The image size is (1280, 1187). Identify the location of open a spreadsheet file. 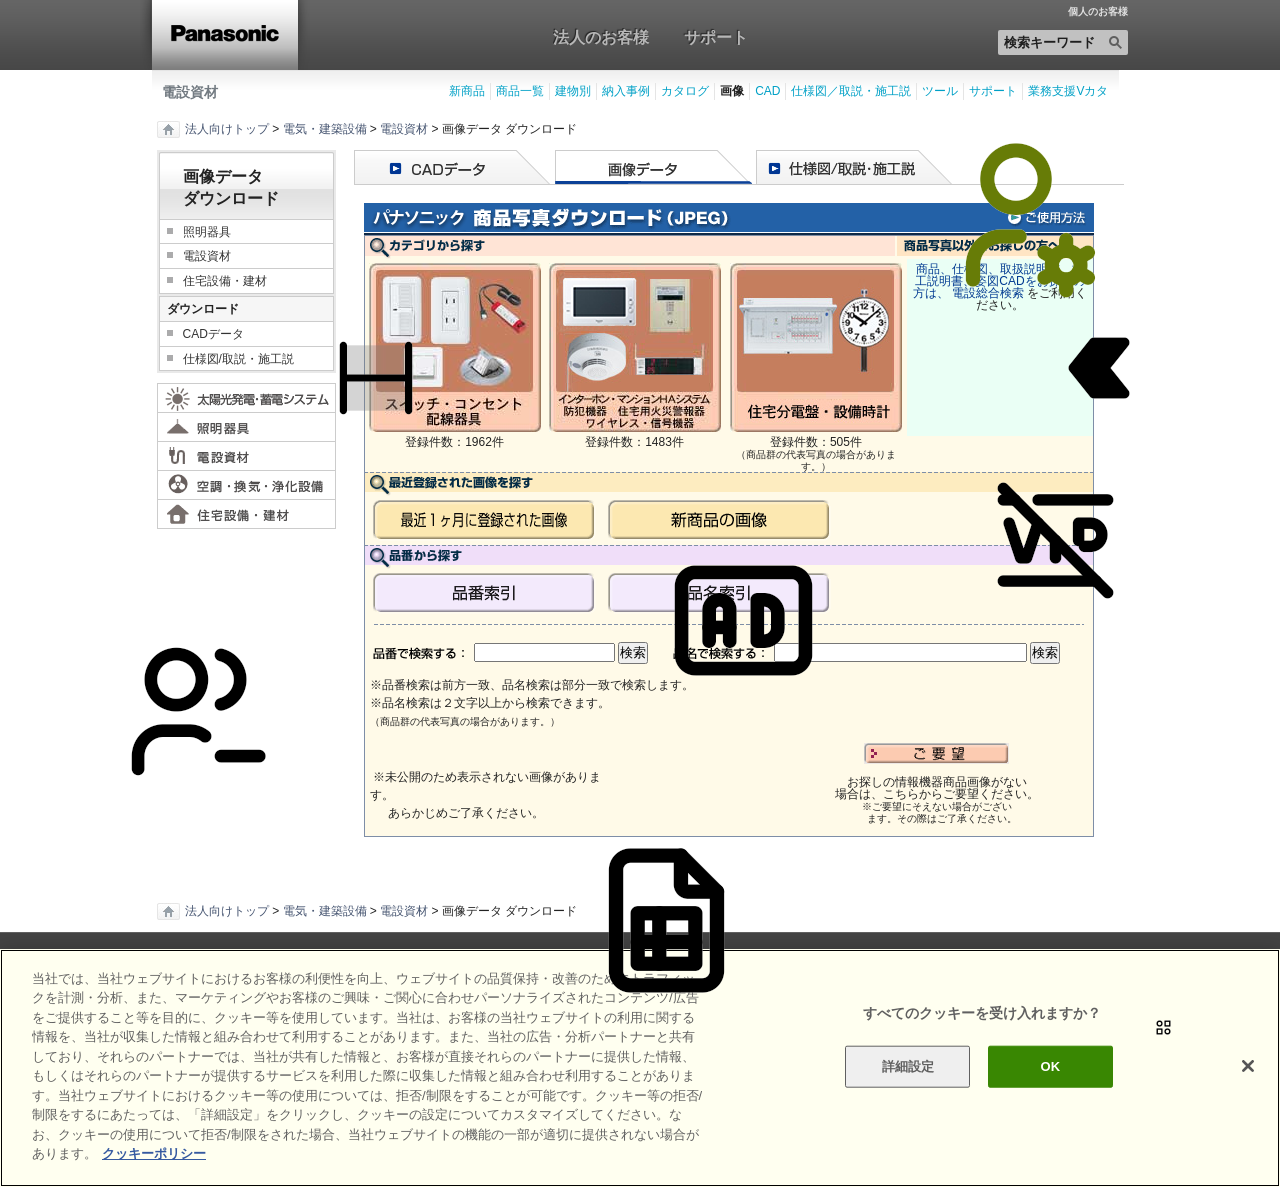
(666, 920).